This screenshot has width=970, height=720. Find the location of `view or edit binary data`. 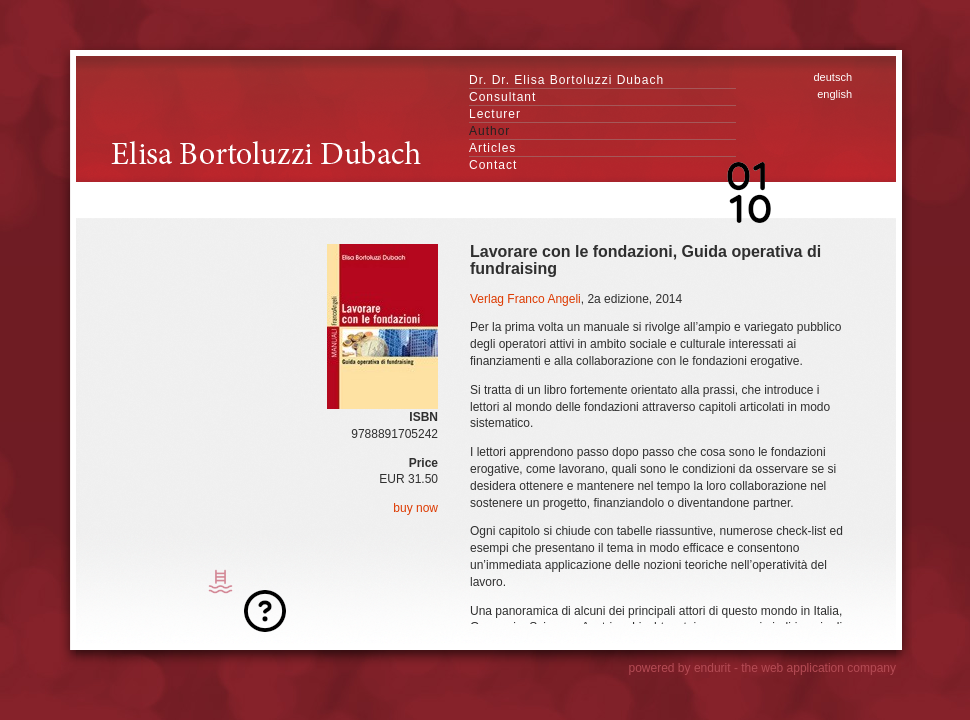

view or edit binary data is located at coordinates (748, 192).